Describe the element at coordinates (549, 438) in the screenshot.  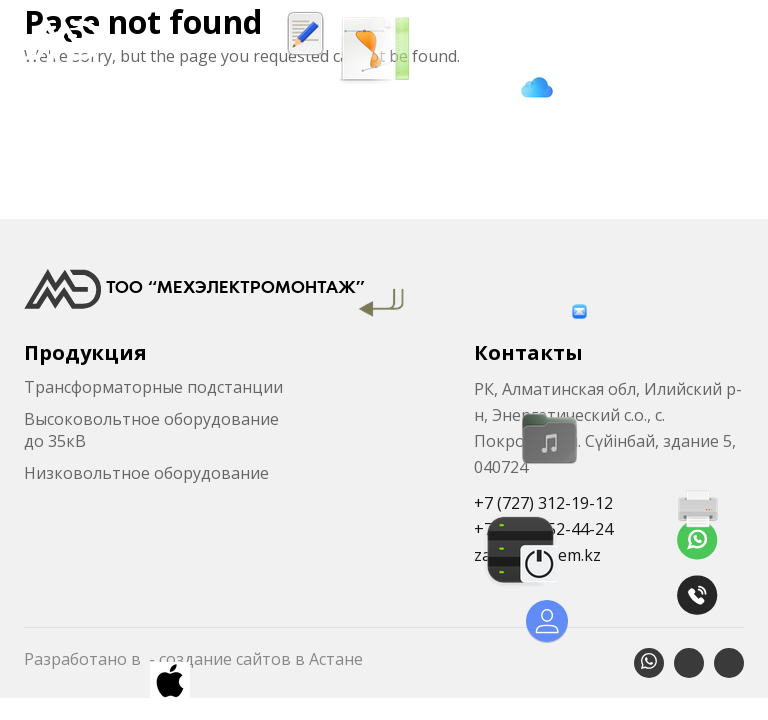
I see `open your music folder` at that location.